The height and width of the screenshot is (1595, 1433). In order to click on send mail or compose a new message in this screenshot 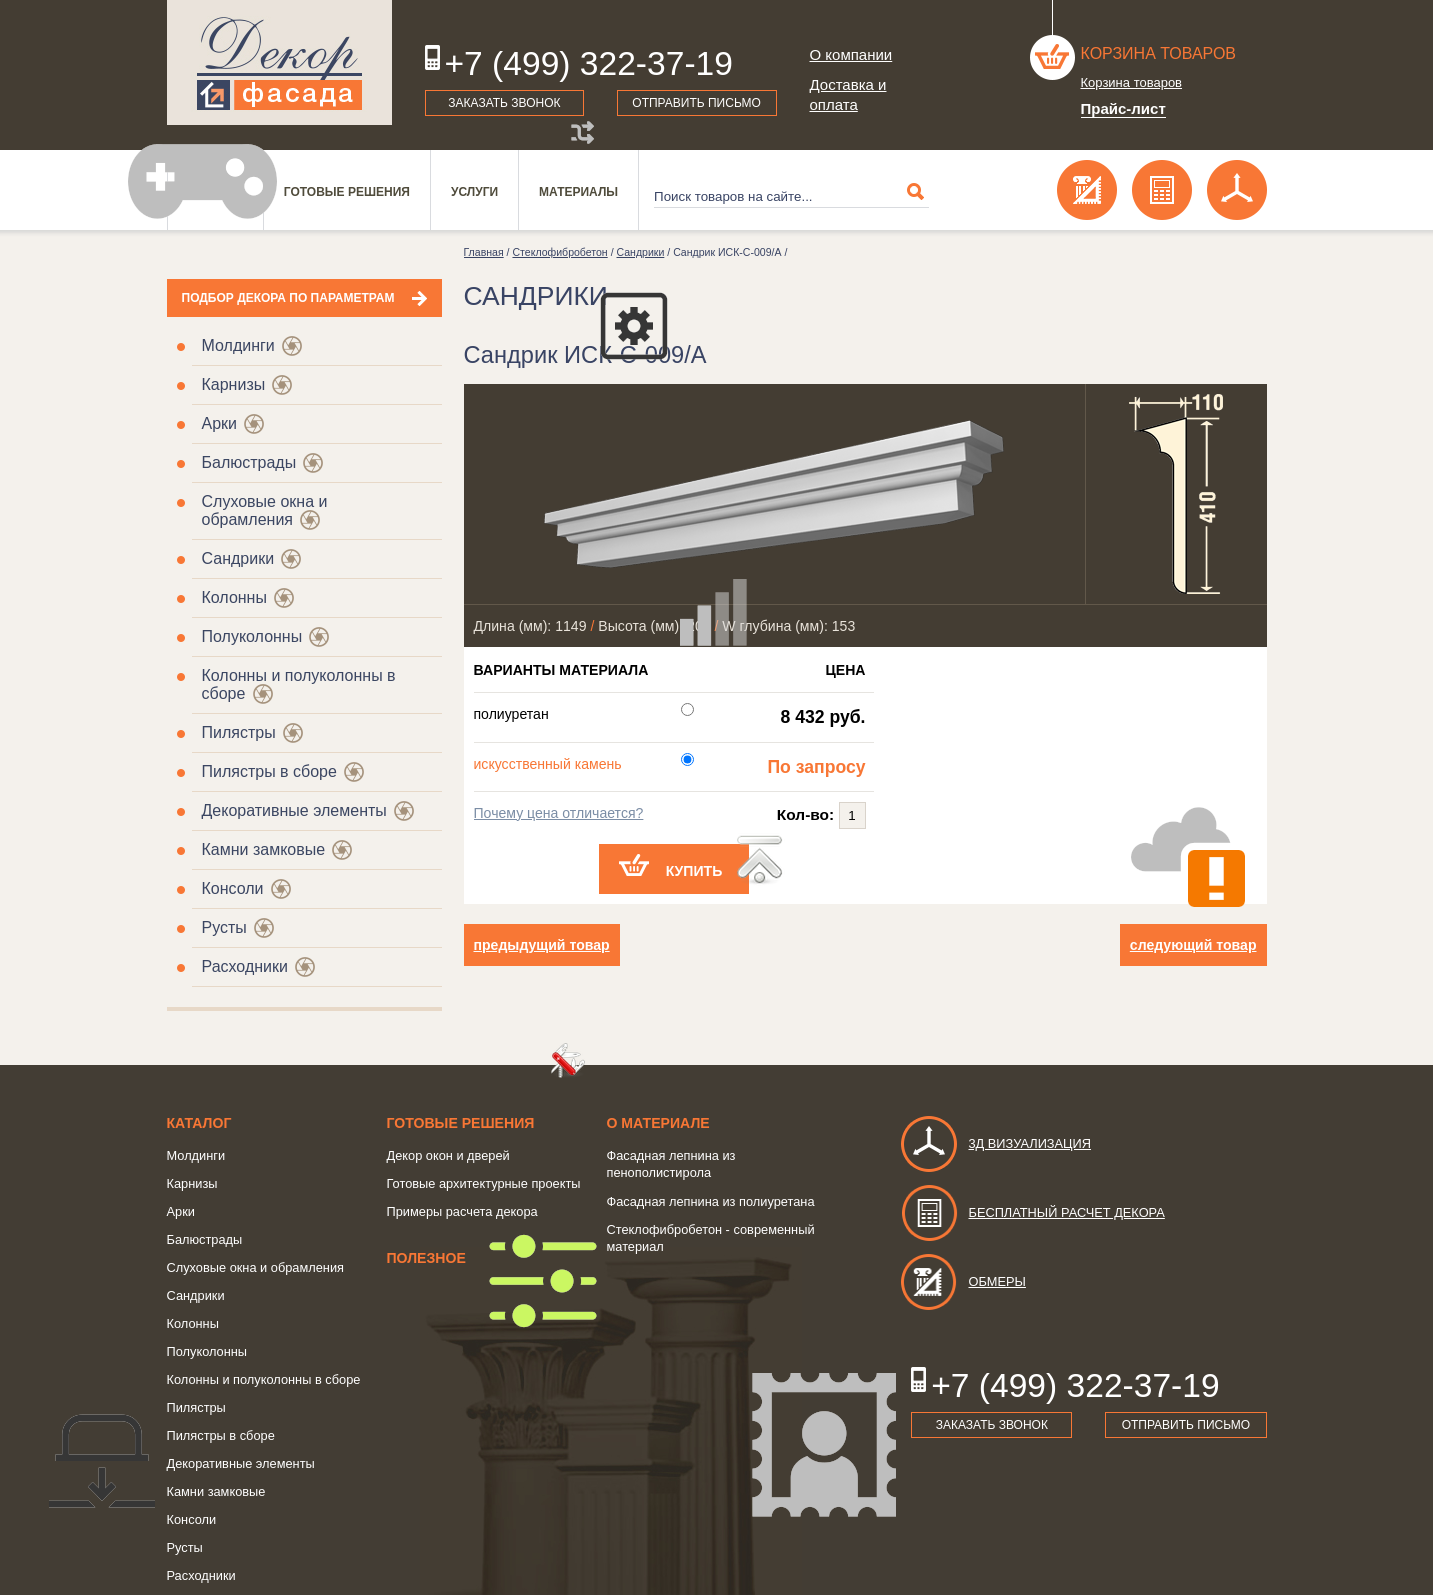, I will do `click(819, 1449)`.